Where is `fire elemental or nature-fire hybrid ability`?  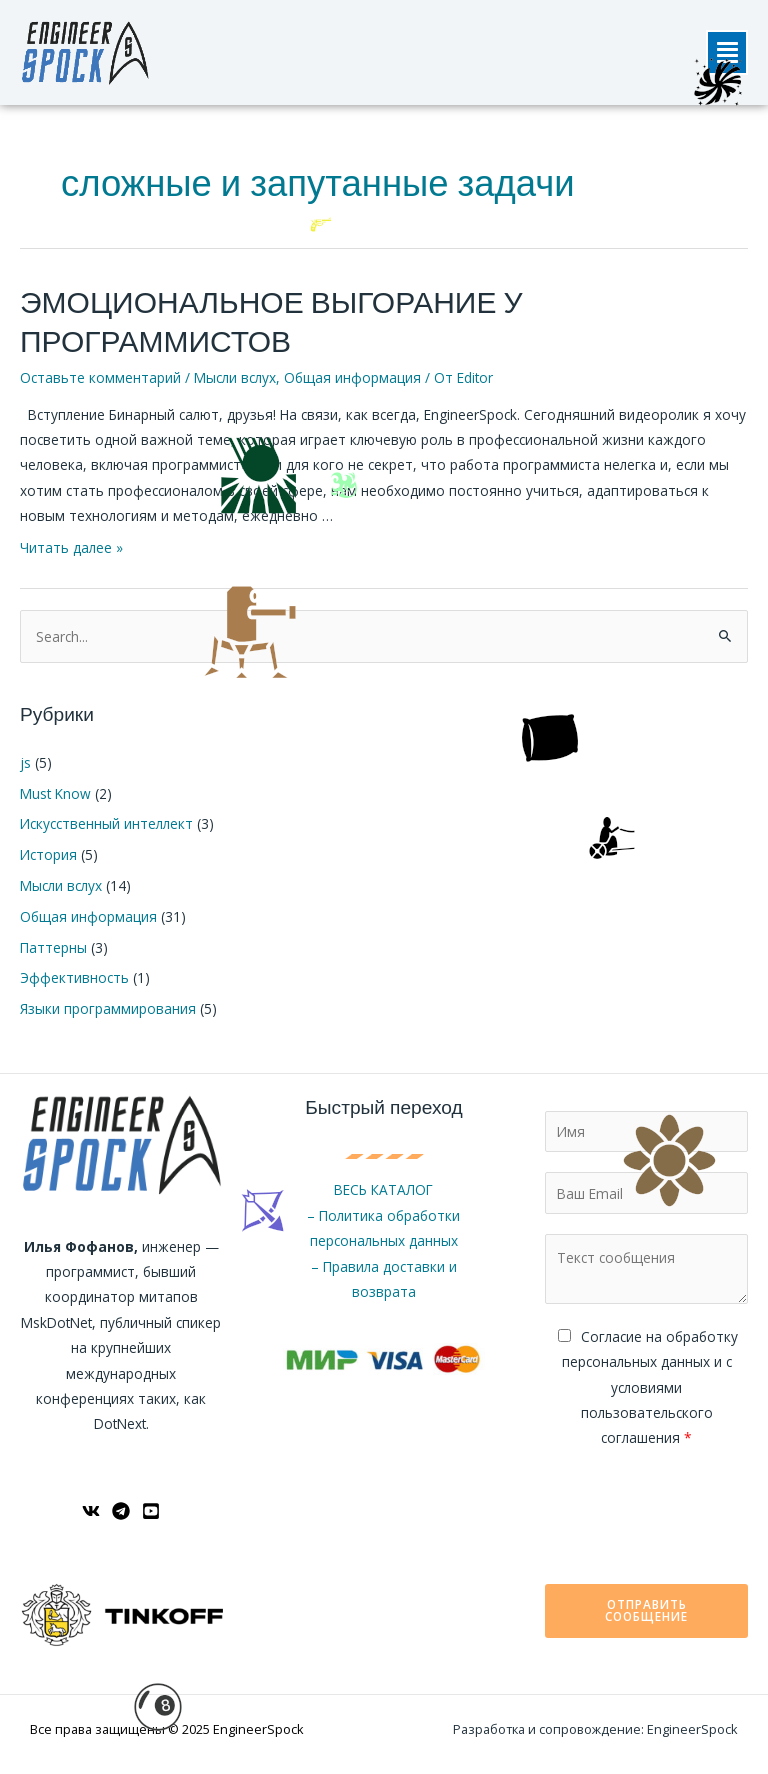
fire elemental or nature-fire hybrid ability is located at coordinates (344, 485).